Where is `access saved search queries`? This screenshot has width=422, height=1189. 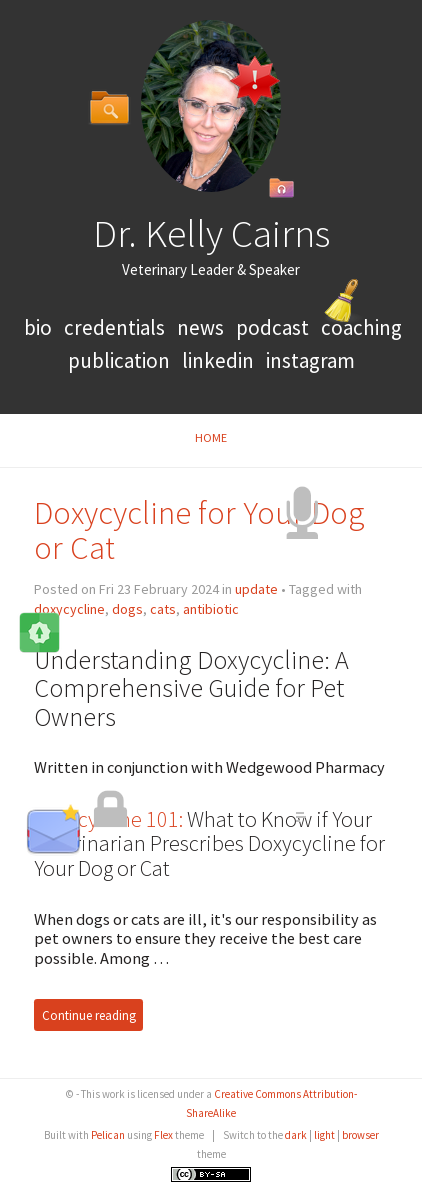 access saved search queries is located at coordinates (109, 109).